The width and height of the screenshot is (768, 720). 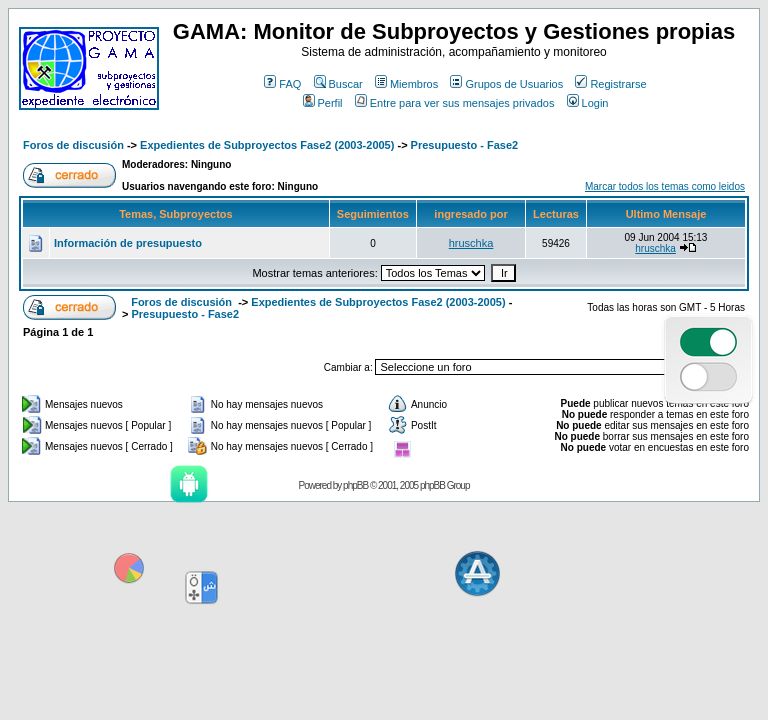 What do you see at coordinates (129, 568) in the screenshot?
I see `open disk usage analyzer` at bounding box center [129, 568].